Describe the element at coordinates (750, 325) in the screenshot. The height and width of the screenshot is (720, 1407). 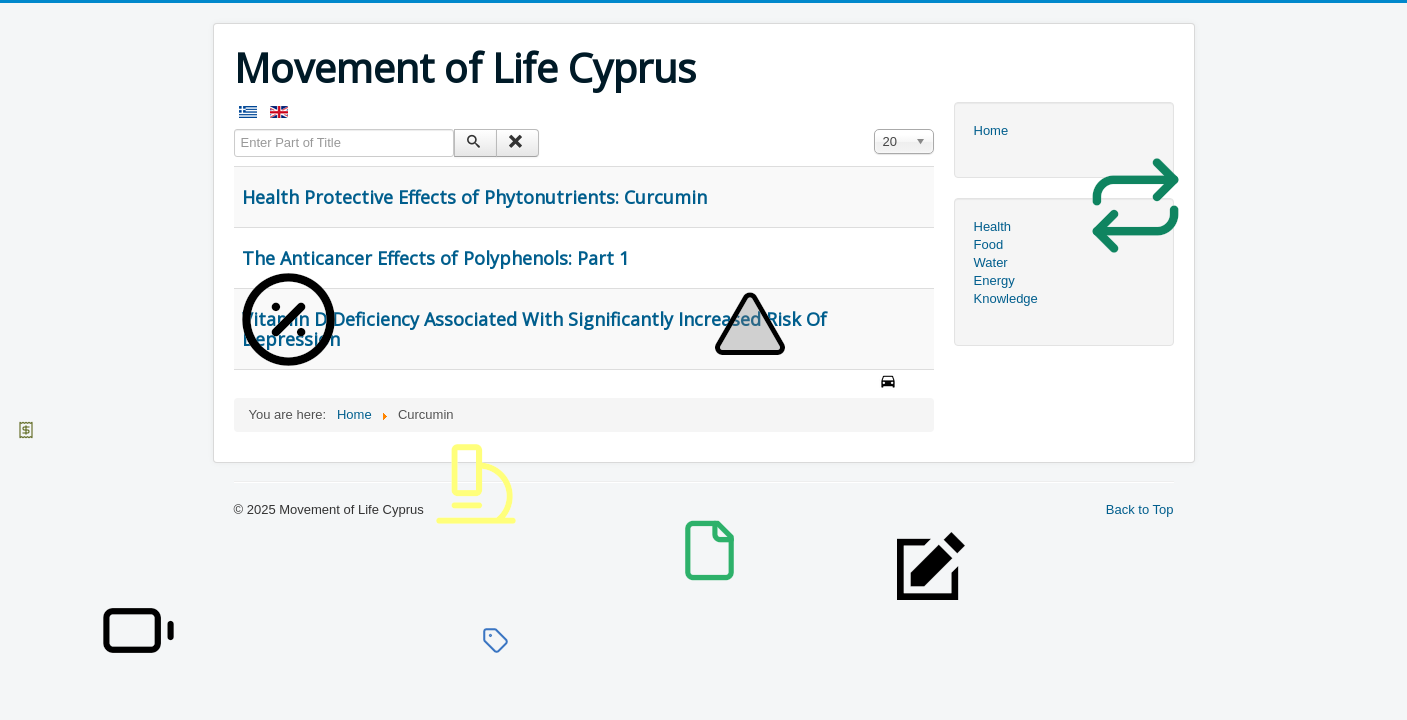
I see `play or start media content` at that location.